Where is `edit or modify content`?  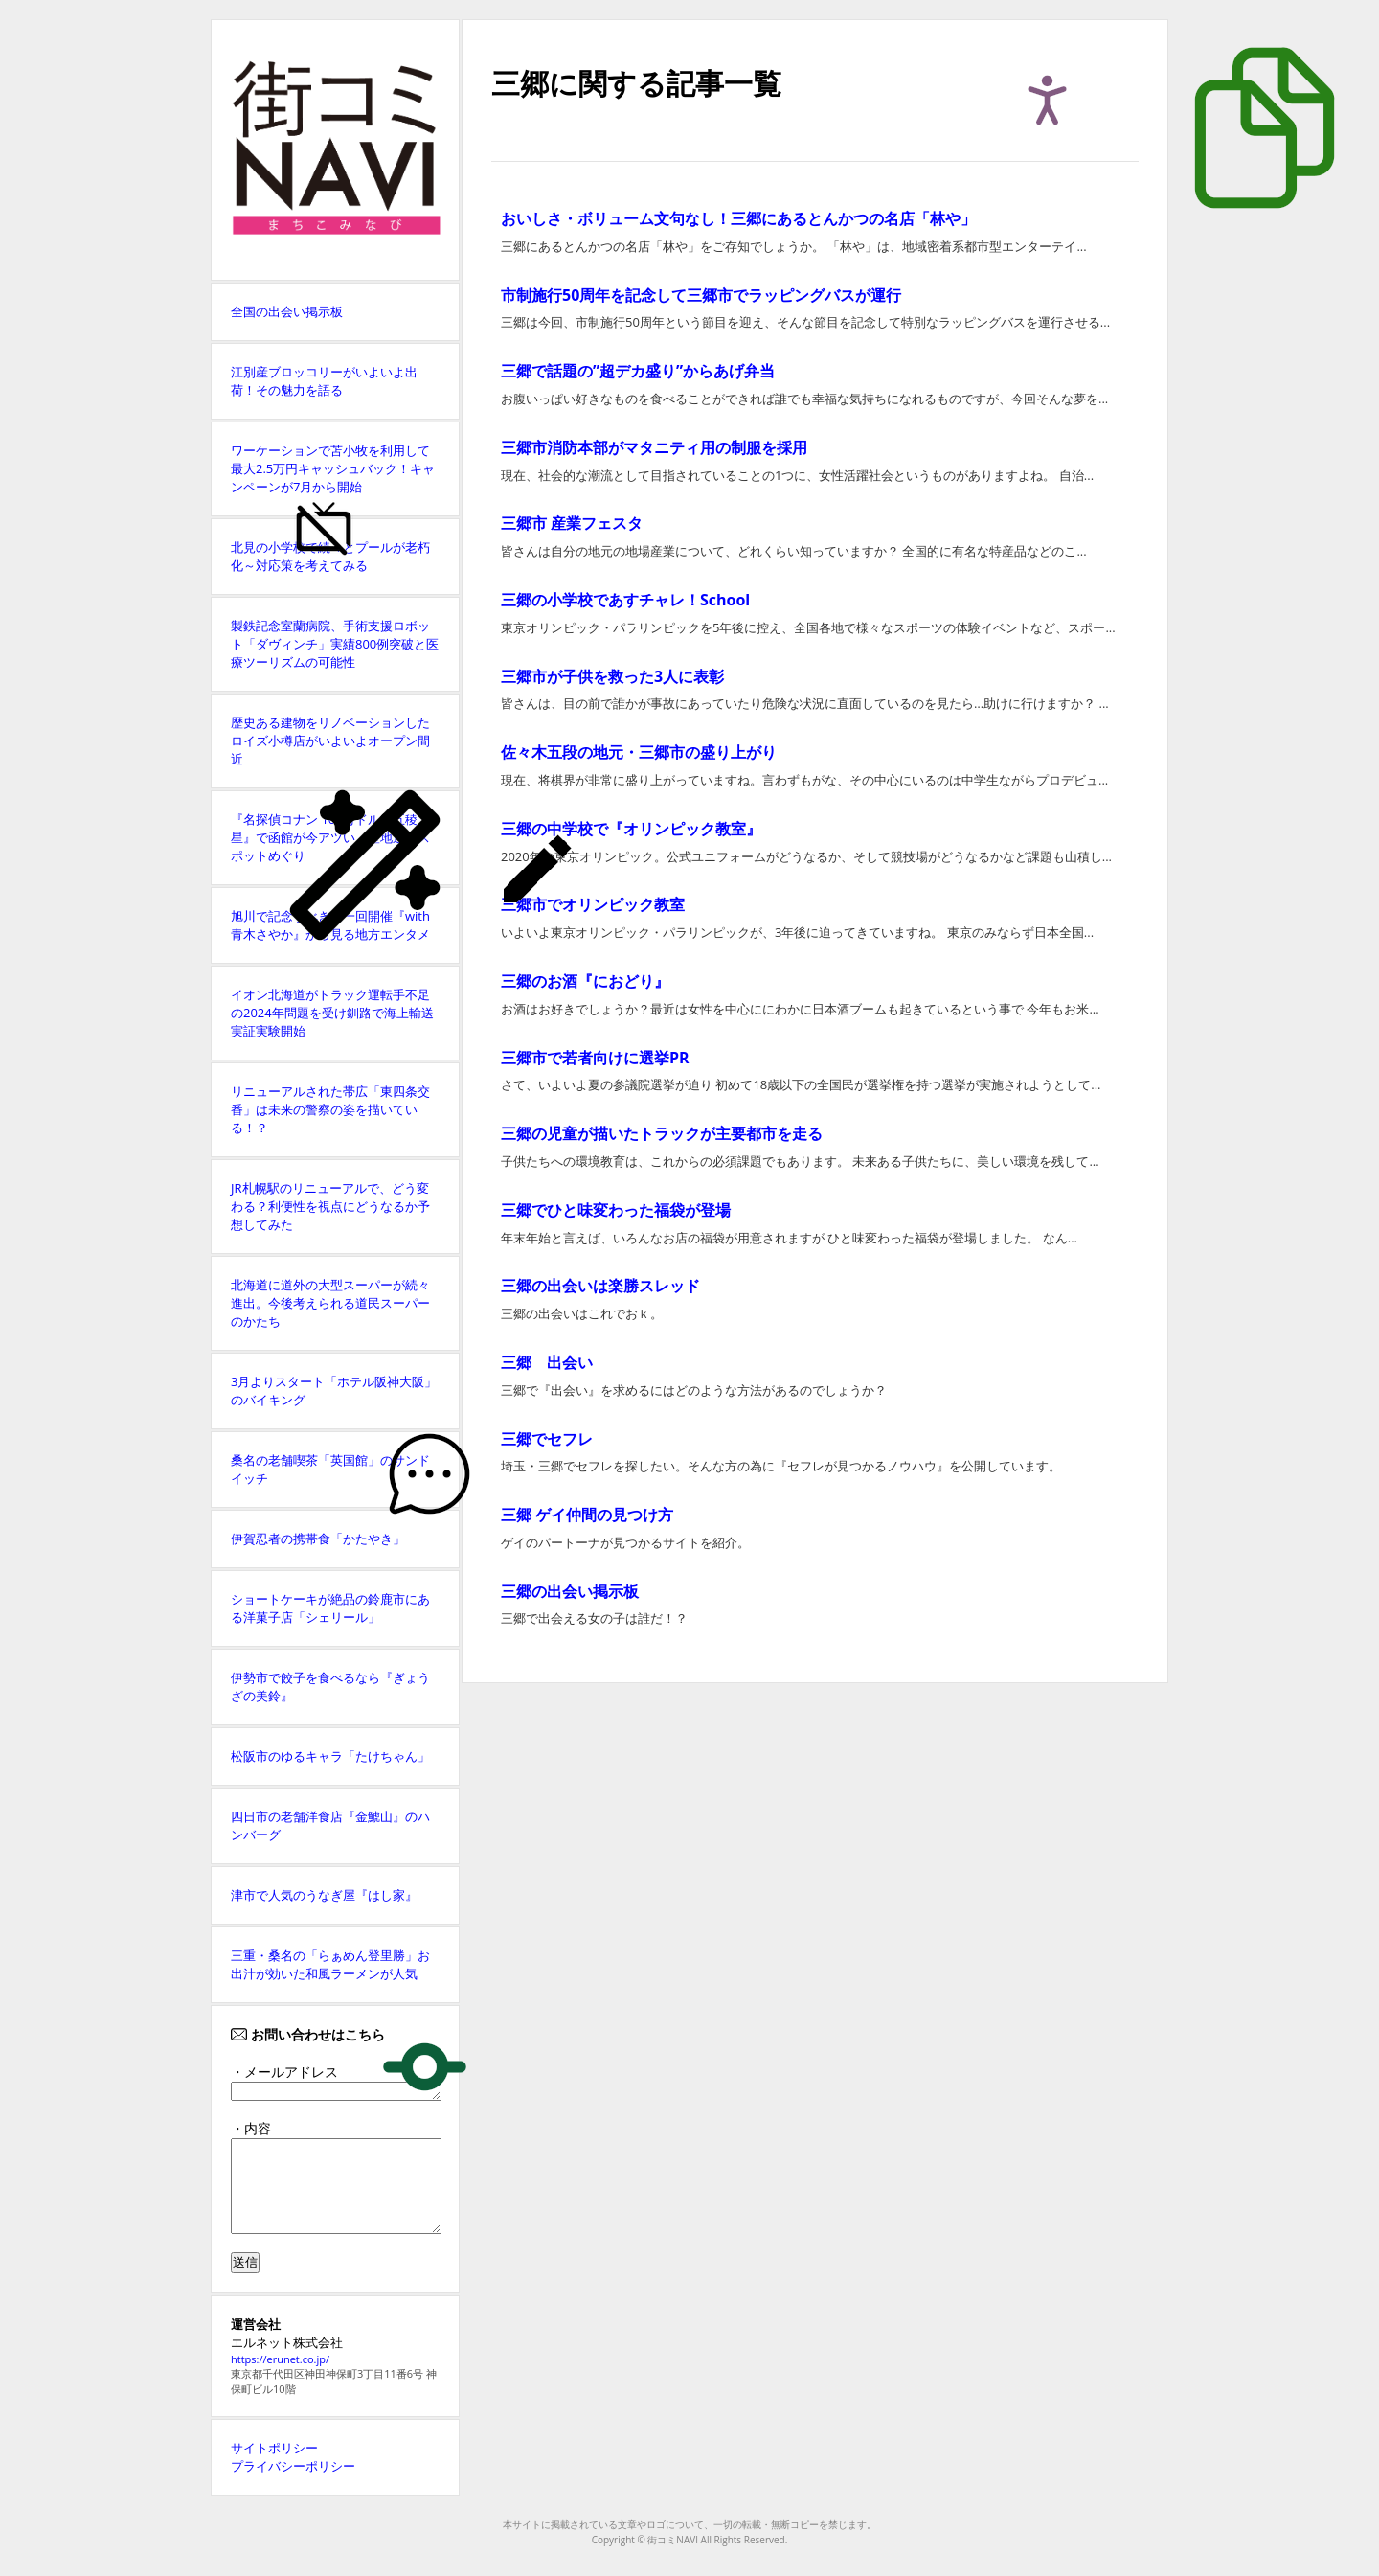 edit or modify content is located at coordinates (536, 869).